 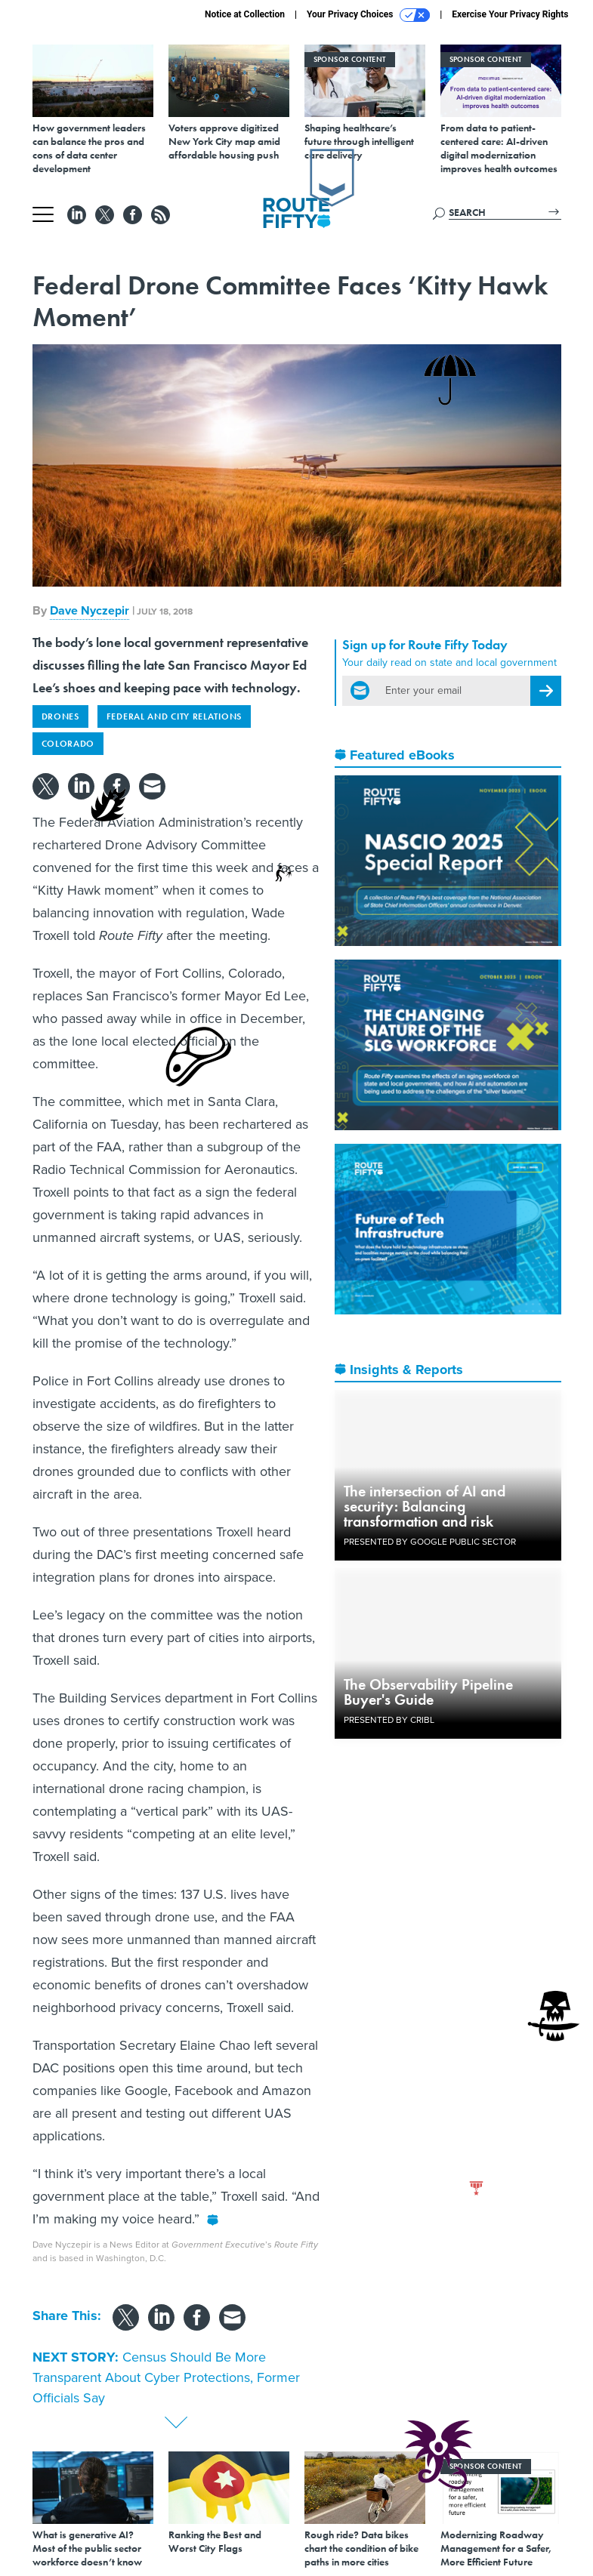 What do you see at coordinates (283, 874) in the screenshot?
I see `access mining or resource gathering features` at bounding box center [283, 874].